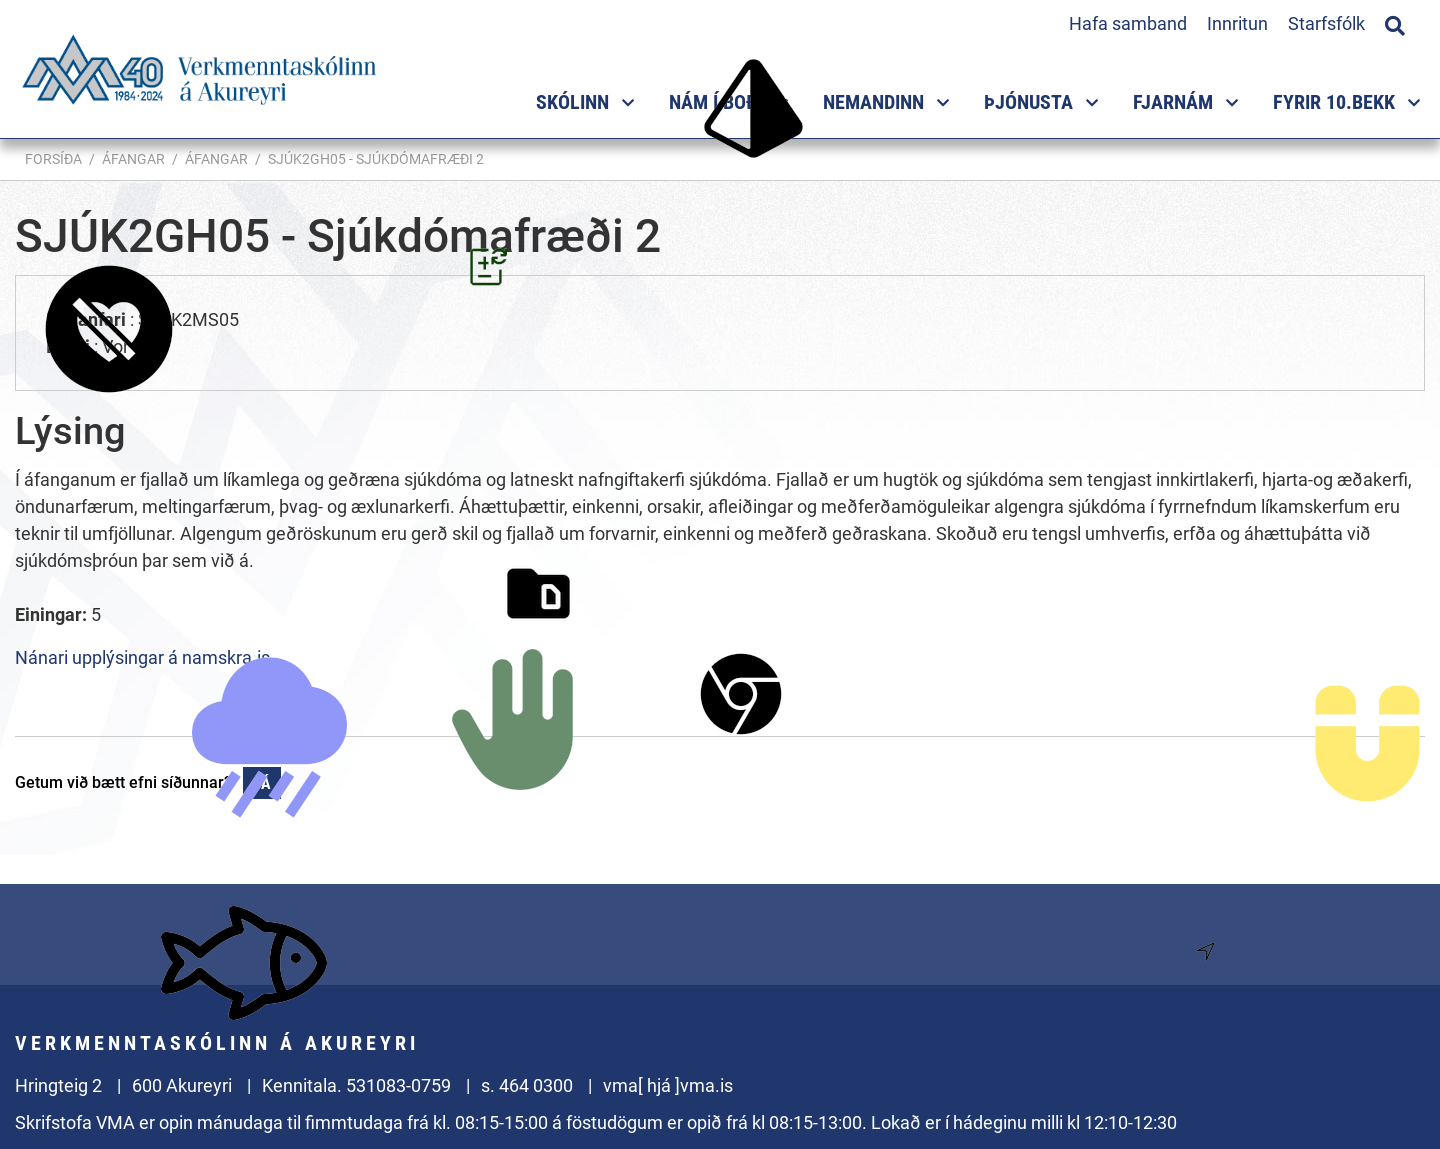  I want to click on attract or pull related items together, so click(1367, 743).